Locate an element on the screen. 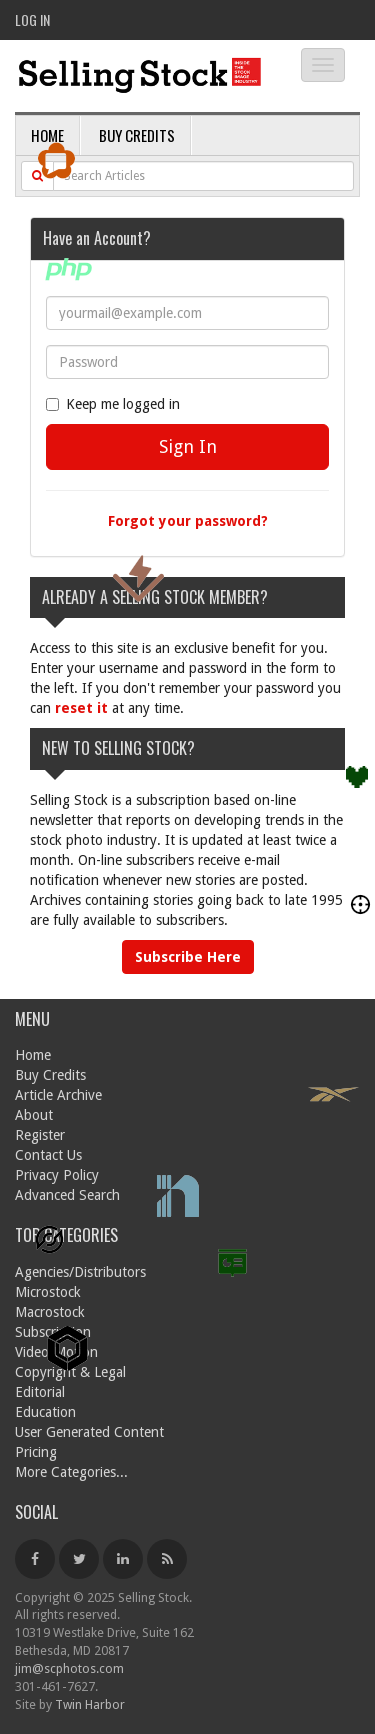 This screenshot has height=1734, width=375. webrtc logo indicating real-time communication features is located at coordinates (56, 160).